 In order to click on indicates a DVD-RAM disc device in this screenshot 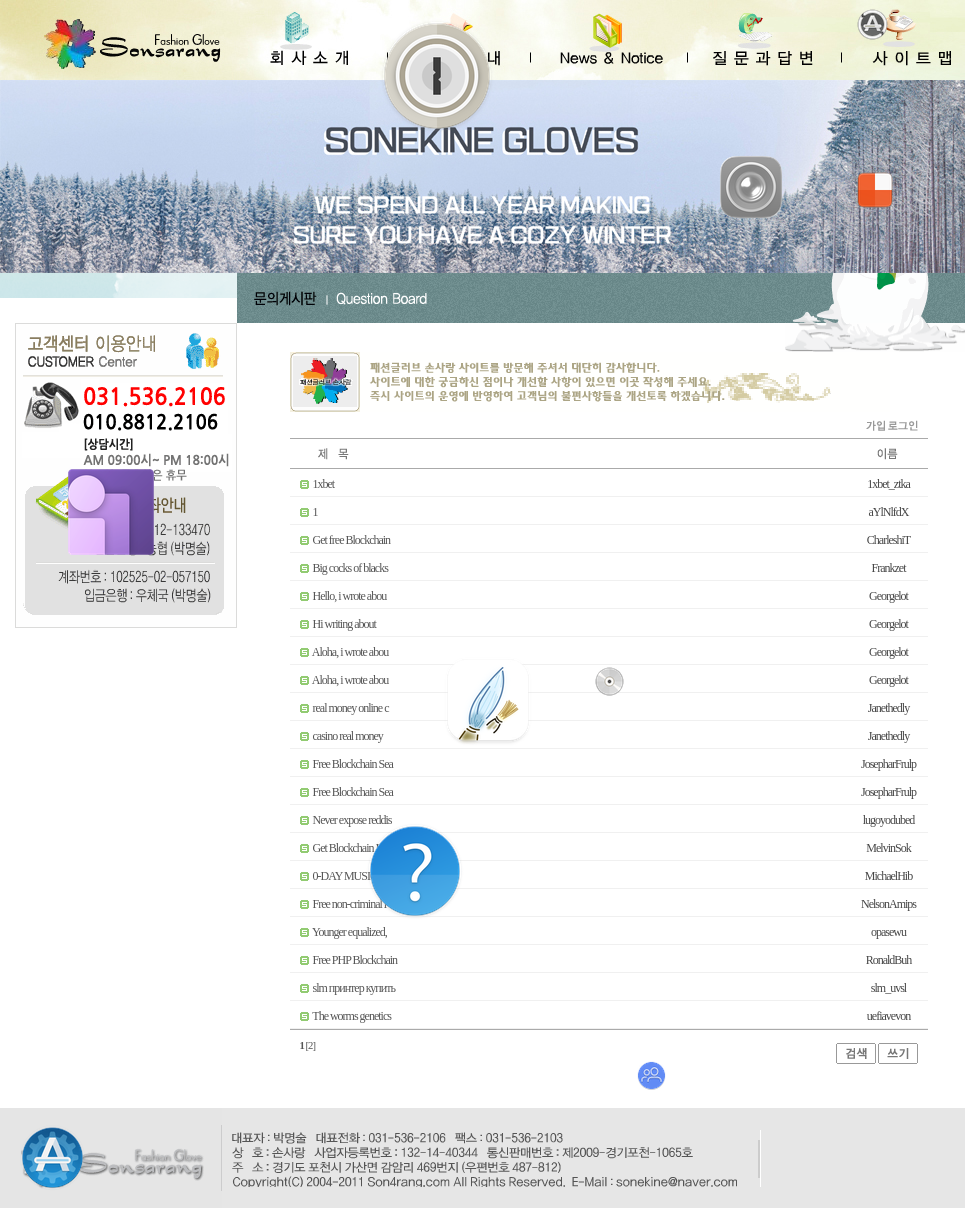, I will do `click(609, 681)`.